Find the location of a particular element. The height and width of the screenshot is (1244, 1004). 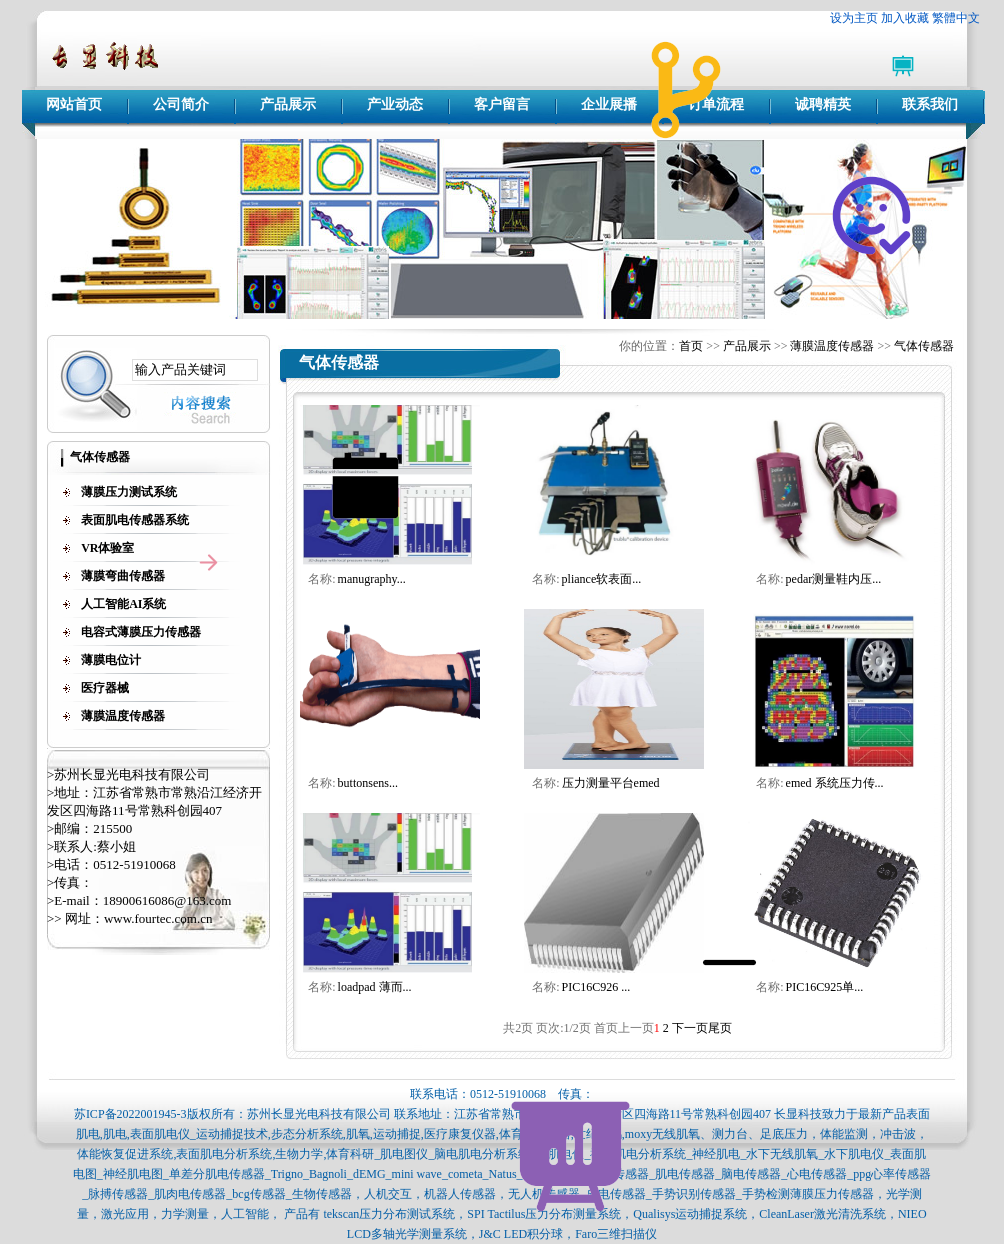

navigate to the next item or screen is located at coordinates (208, 562).